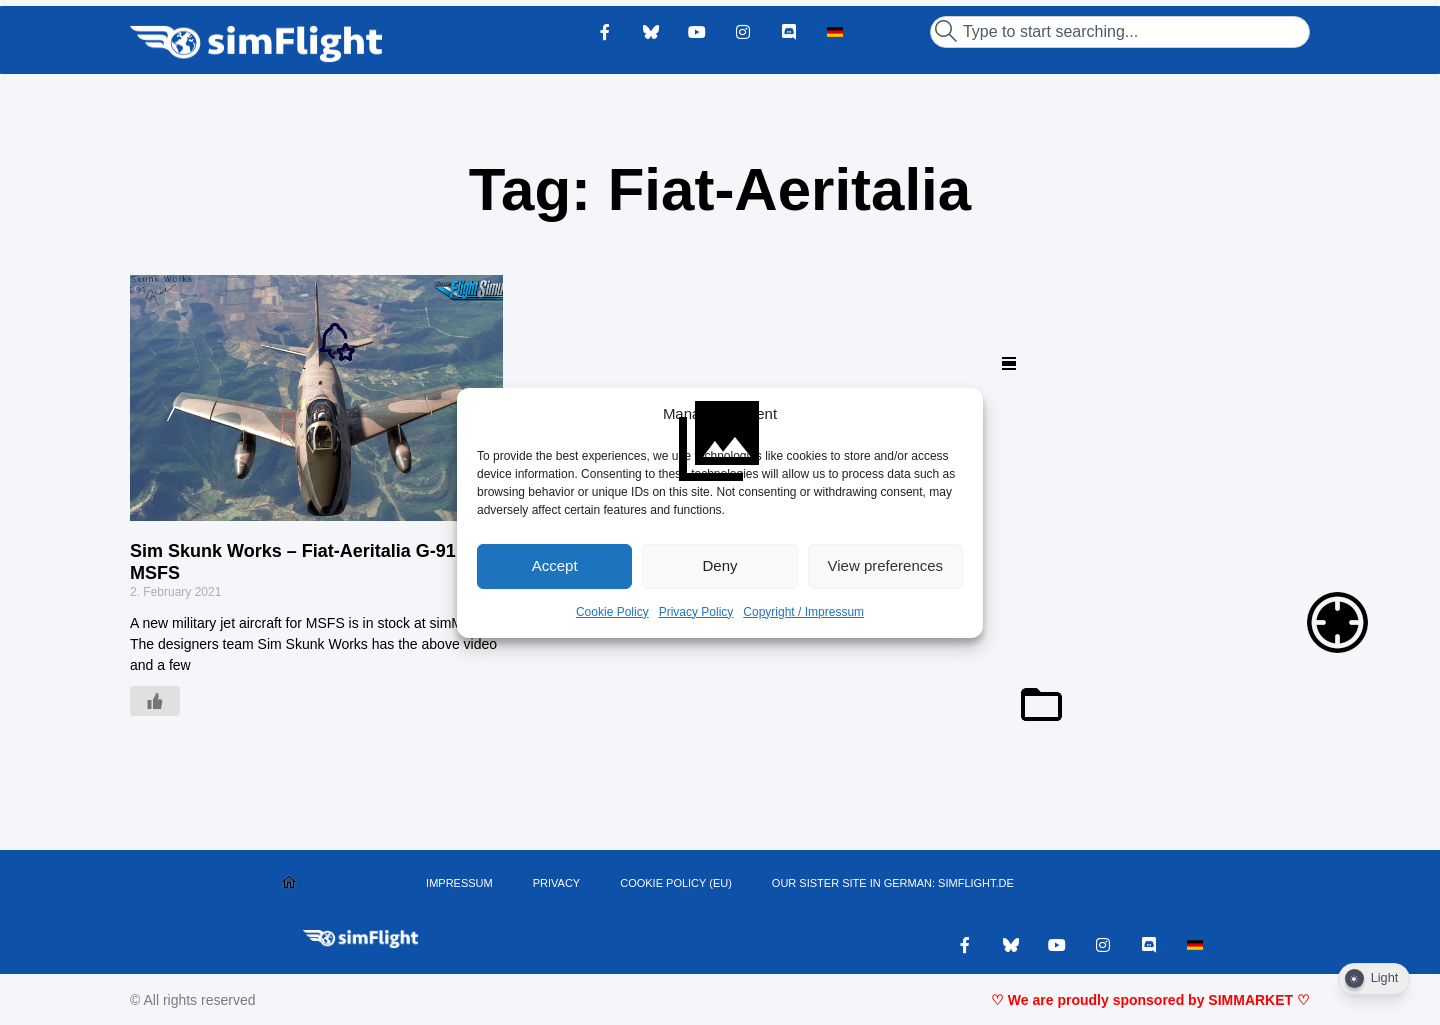 This screenshot has height=1025, width=1440. Describe the element at coordinates (719, 441) in the screenshot. I see `view photo collections or albums` at that location.